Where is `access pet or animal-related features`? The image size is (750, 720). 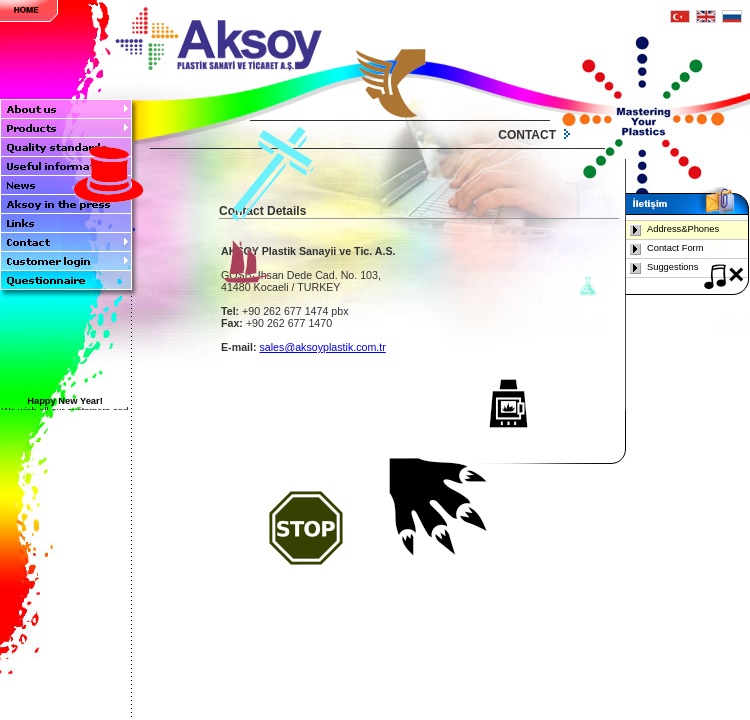
access pet or animal-related features is located at coordinates (438, 506).